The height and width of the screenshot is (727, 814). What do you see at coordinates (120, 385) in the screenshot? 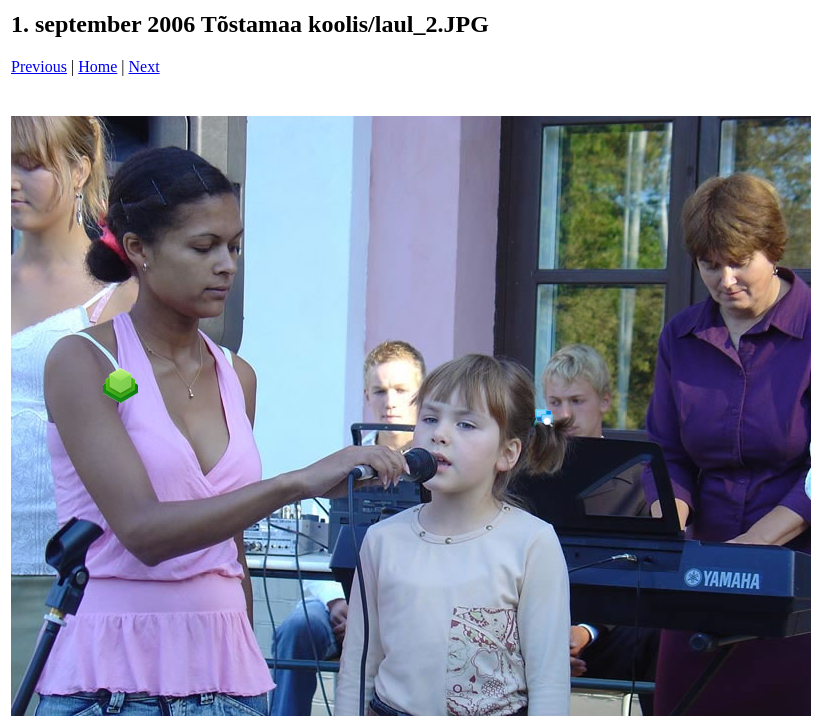
I see `open the visualize app` at bounding box center [120, 385].